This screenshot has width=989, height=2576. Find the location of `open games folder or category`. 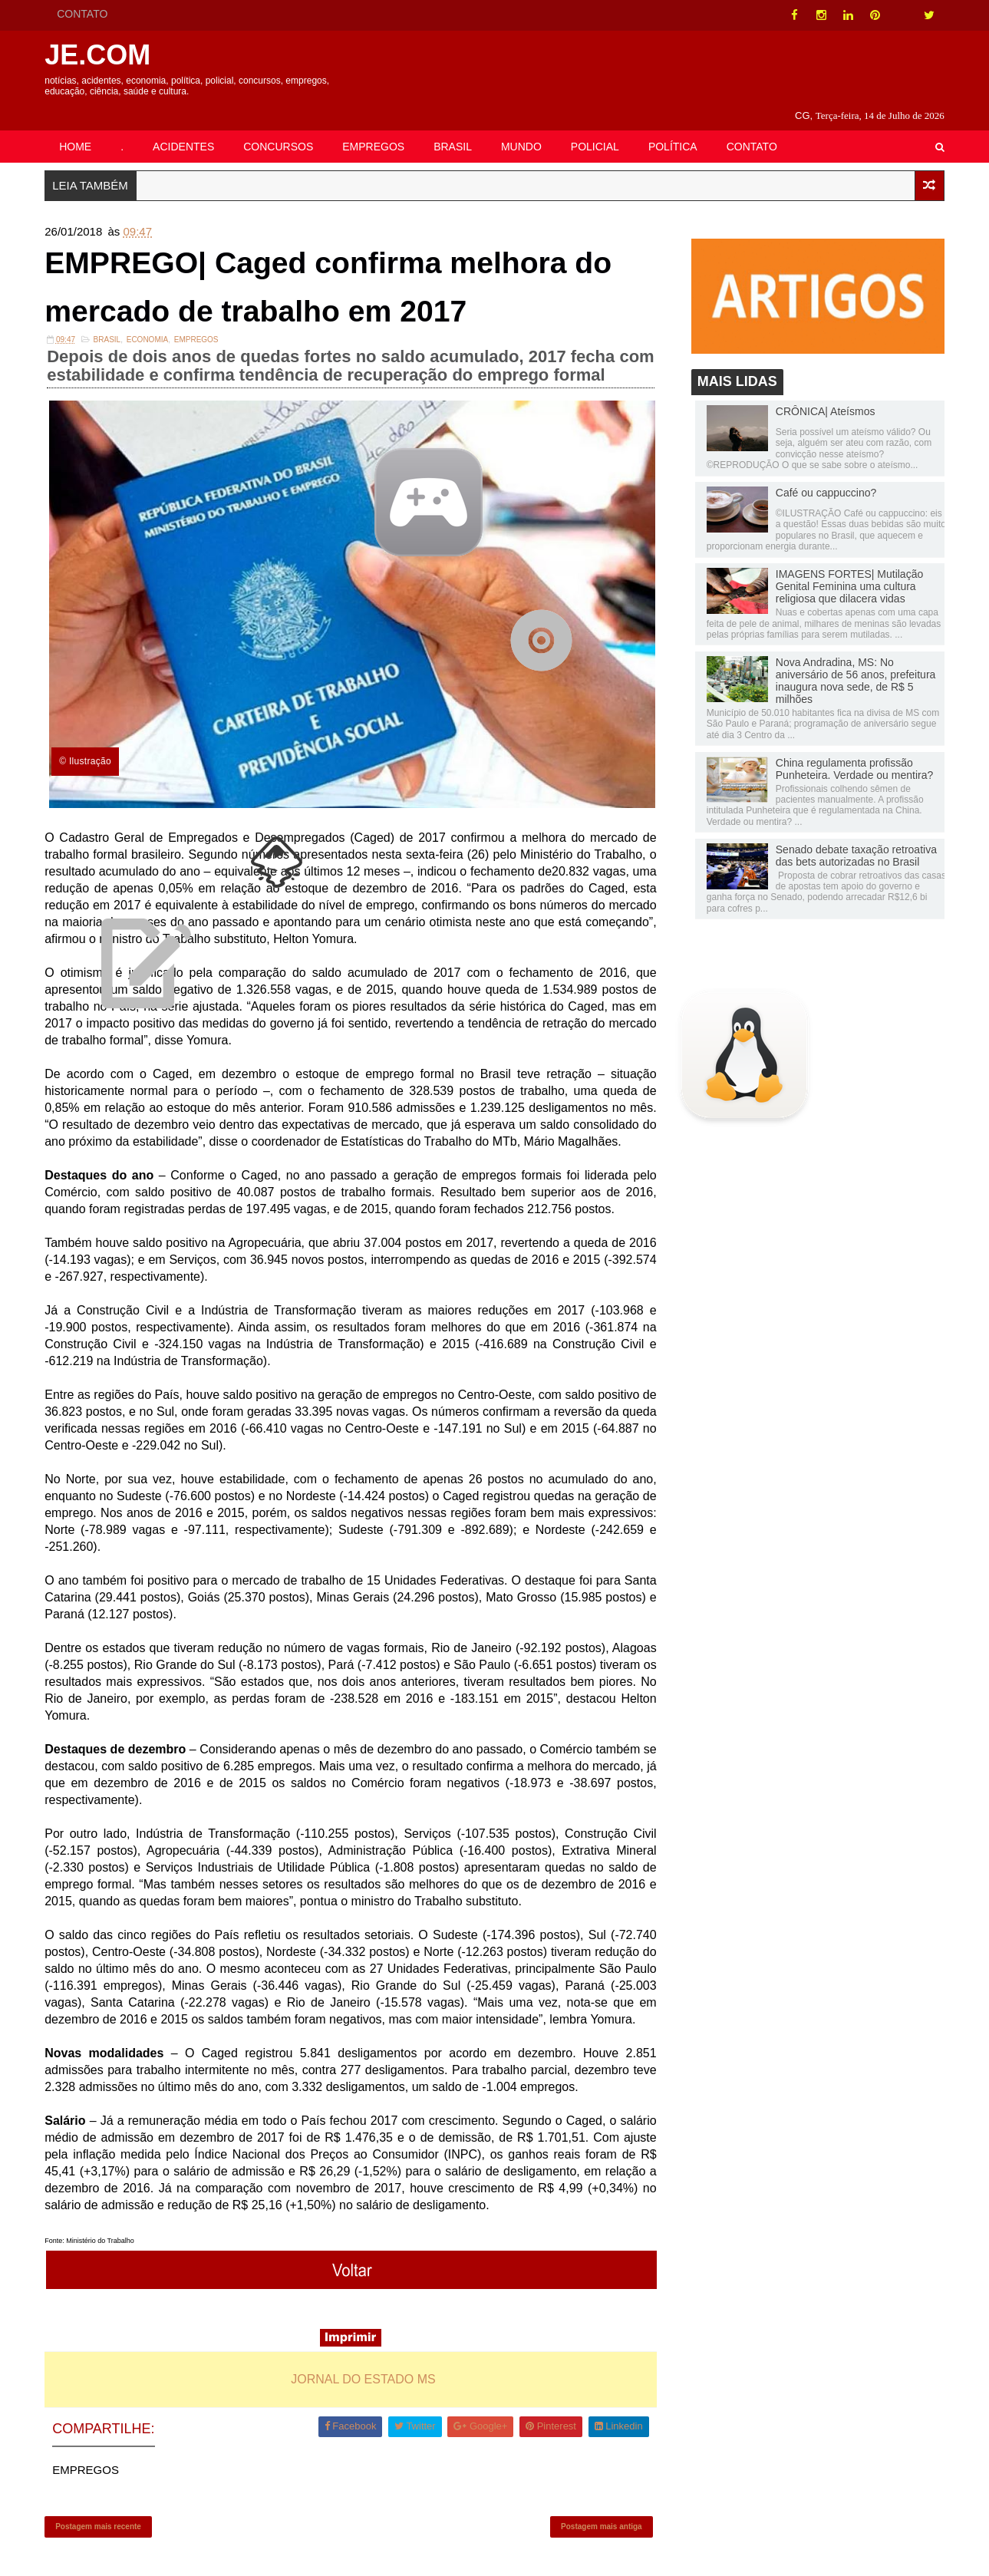

open games folder or category is located at coordinates (428, 502).